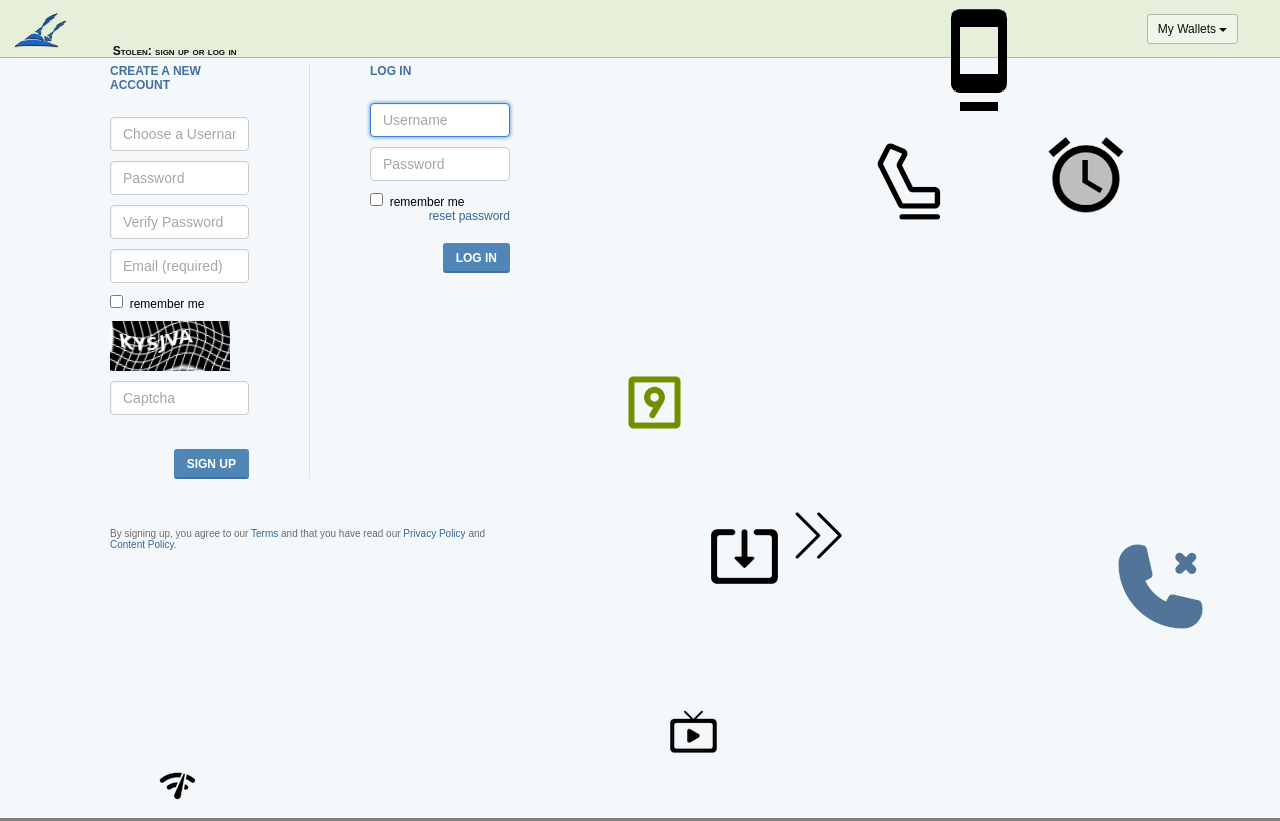 Image resolution: width=1280 pixels, height=821 pixels. Describe the element at coordinates (907, 181) in the screenshot. I see `select a seat for your reservation` at that location.